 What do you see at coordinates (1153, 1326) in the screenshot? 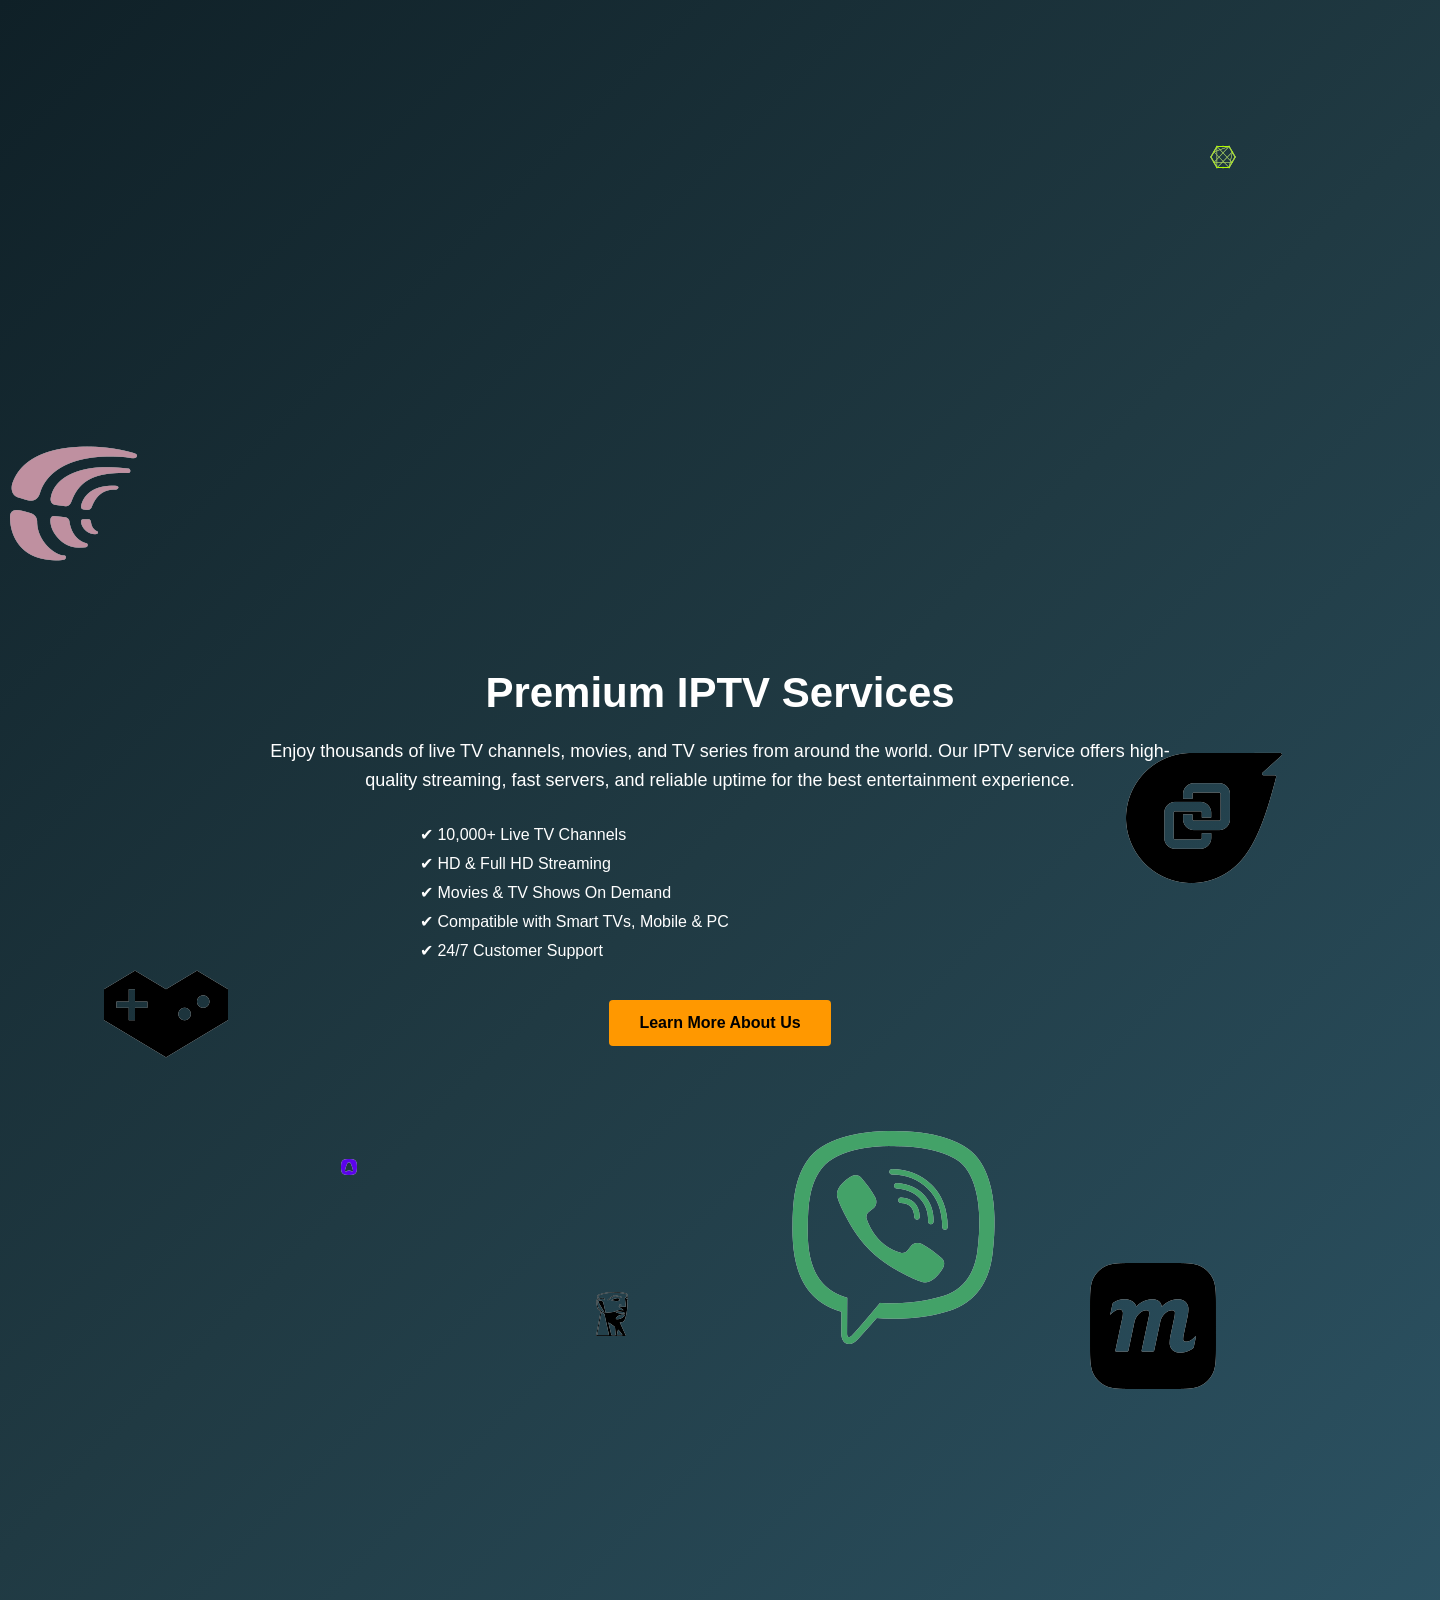
I see `open moqups wireframing and prototyping tool` at bounding box center [1153, 1326].